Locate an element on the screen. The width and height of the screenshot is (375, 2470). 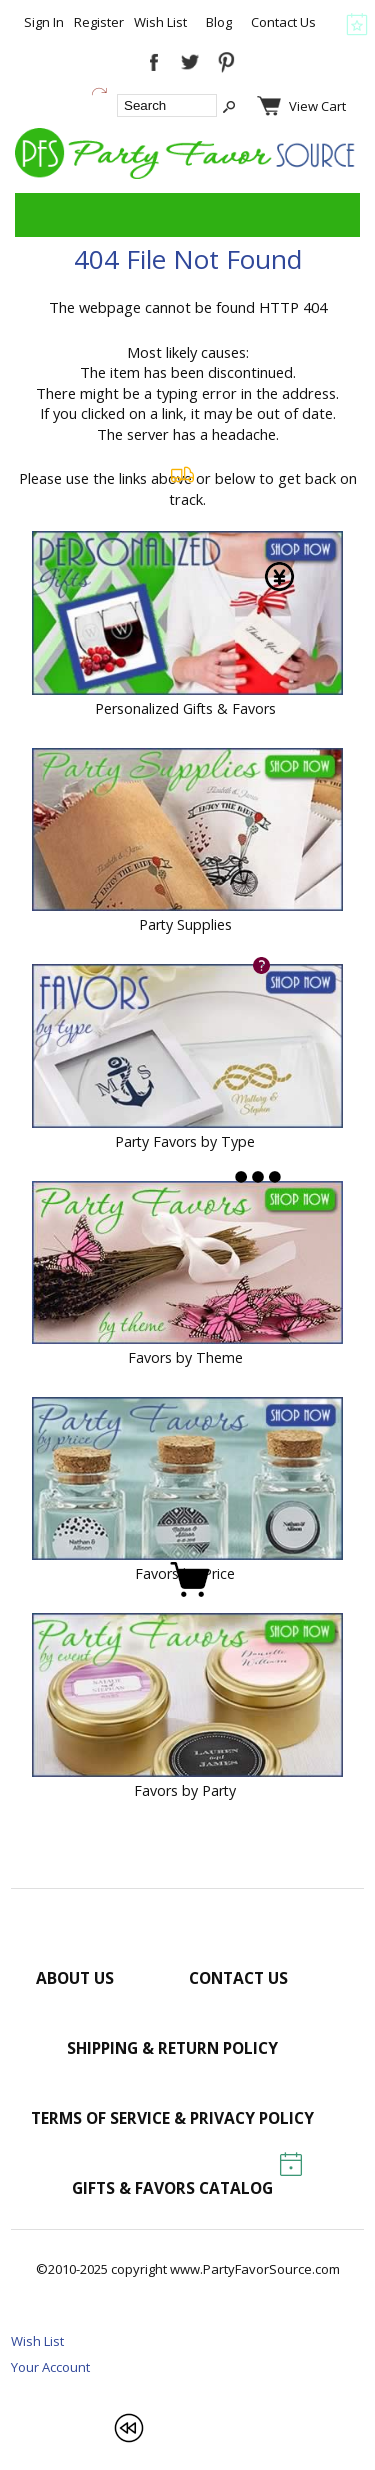
redo last action is located at coordinates (99, 91).